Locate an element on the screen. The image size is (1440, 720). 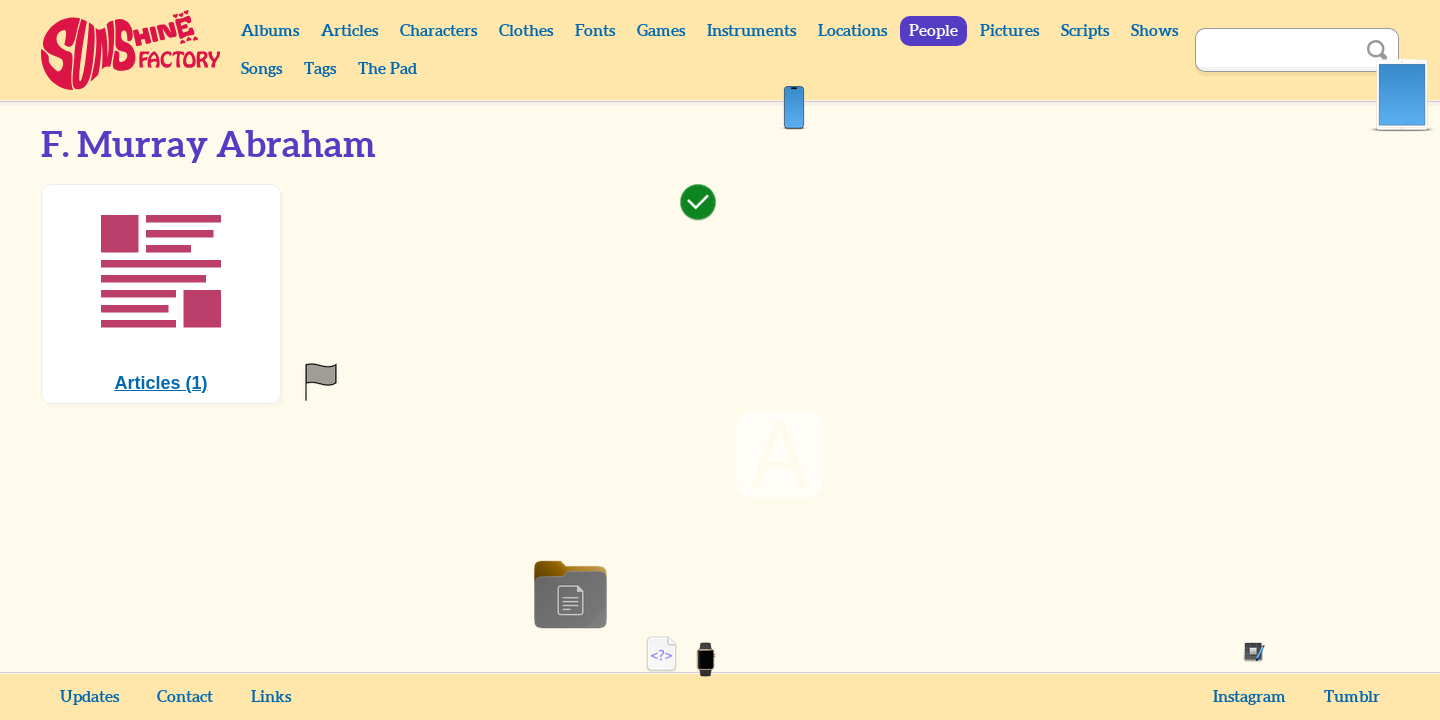
manage connected Apple Watch device is located at coordinates (705, 659).